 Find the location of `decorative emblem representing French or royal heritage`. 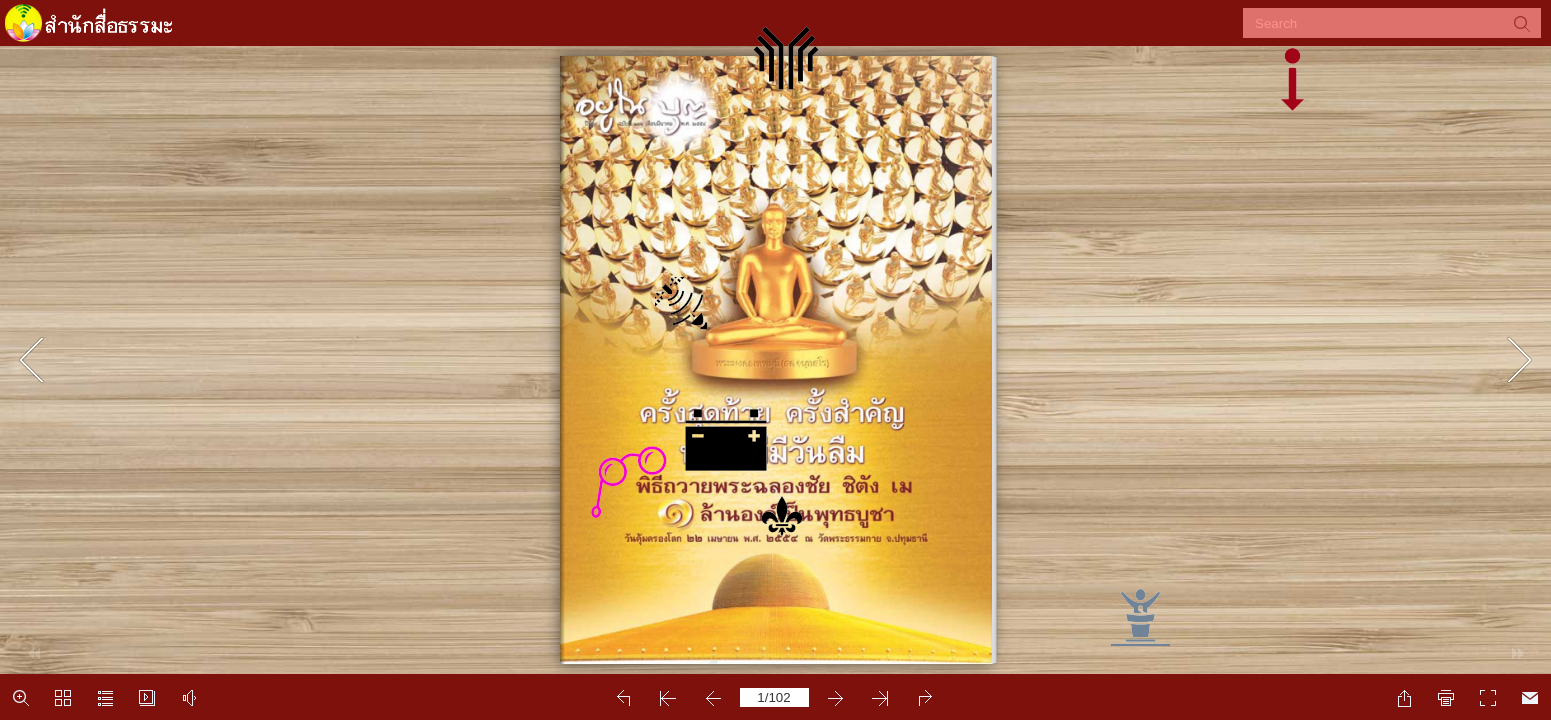

decorative emblem representing French or royal heritage is located at coordinates (782, 516).